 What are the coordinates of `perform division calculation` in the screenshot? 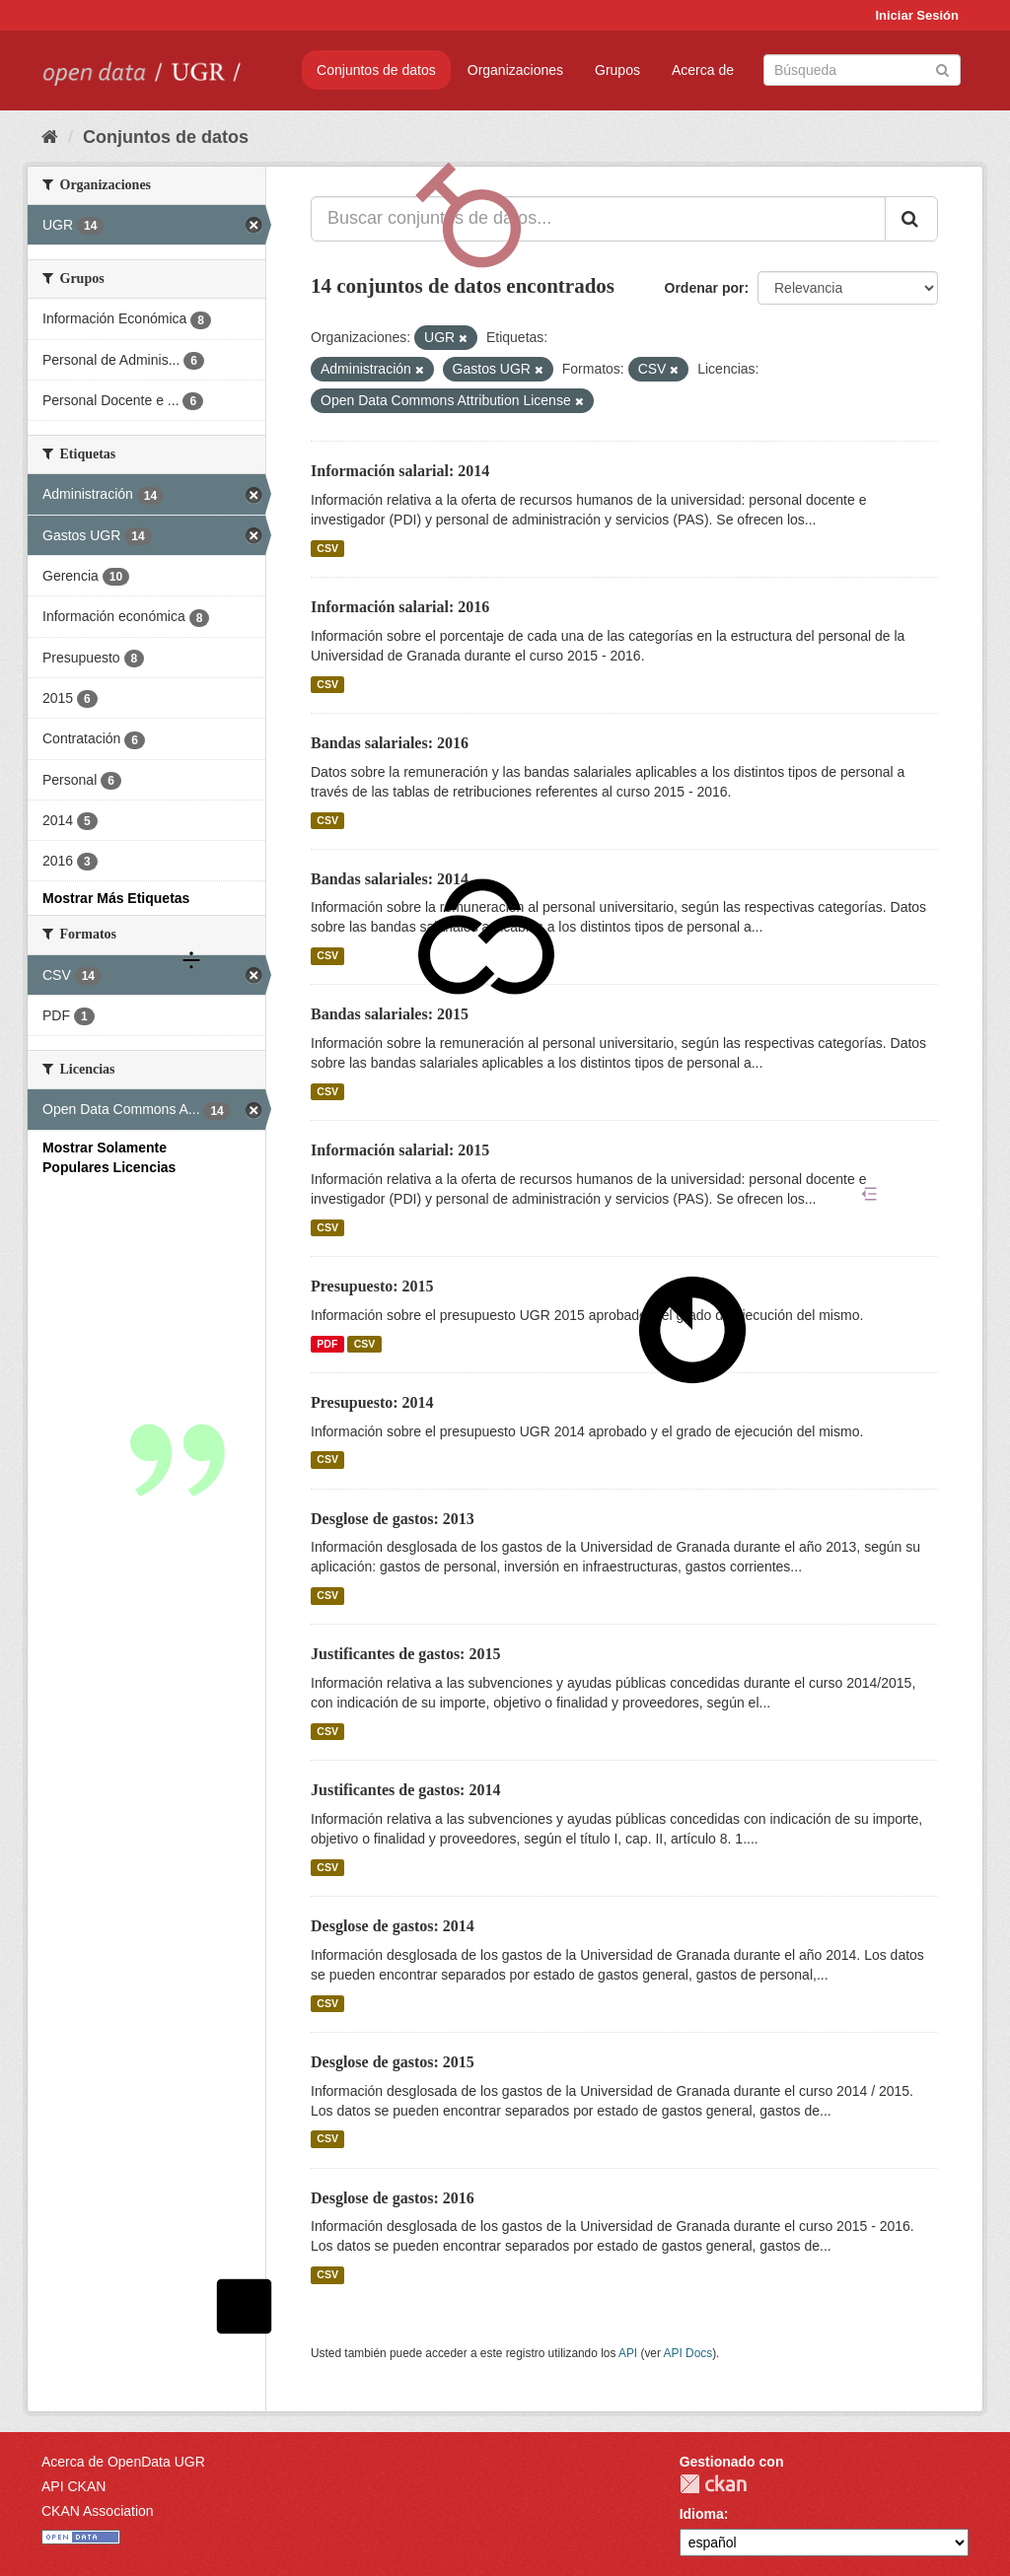 It's located at (191, 960).